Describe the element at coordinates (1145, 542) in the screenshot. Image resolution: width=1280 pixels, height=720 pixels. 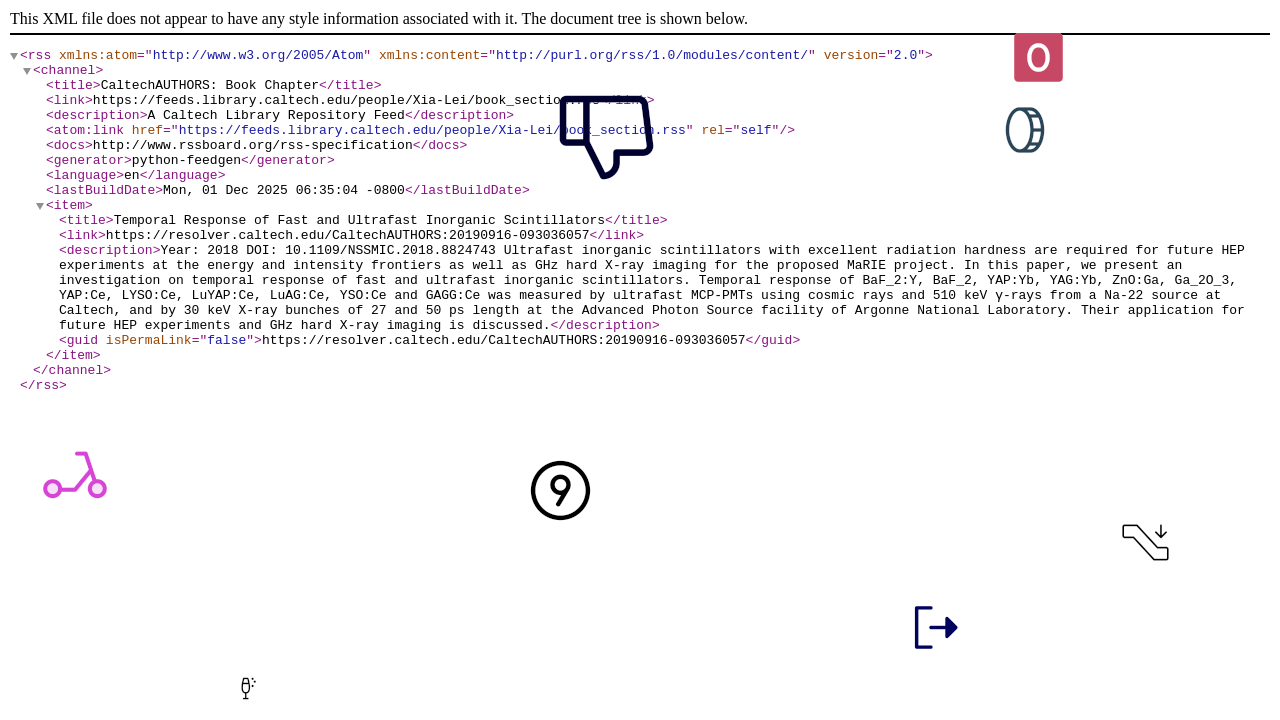
I see `indicates escalator going down` at that location.